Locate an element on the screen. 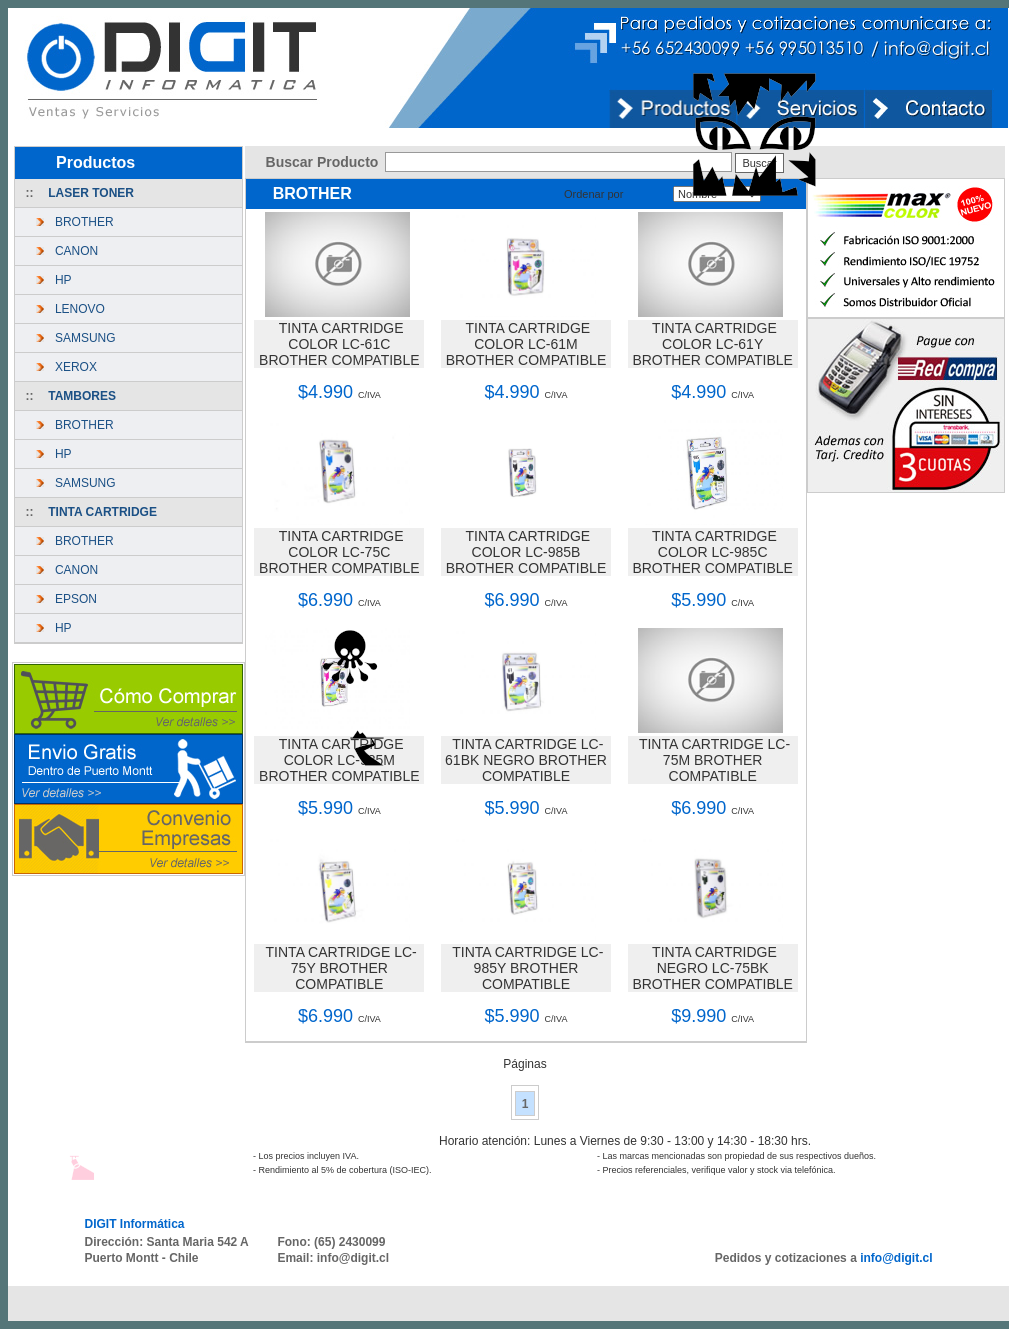 The height and width of the screenshot is (1329, 1009). toggle hidden or invisible mode is located at coordinates (754, 134).